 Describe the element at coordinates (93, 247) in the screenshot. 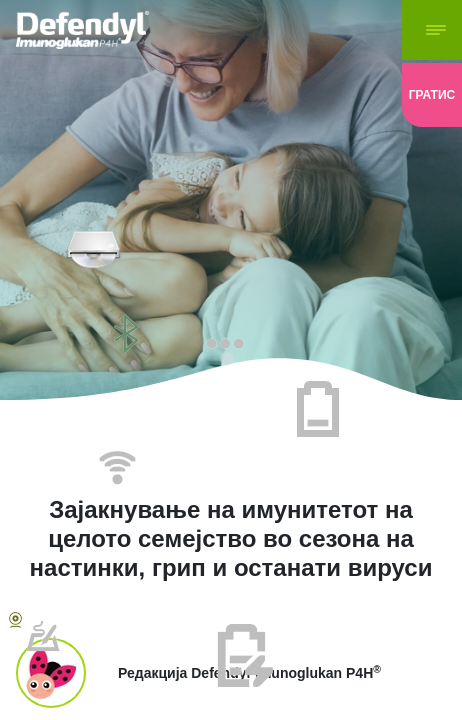

I see `access optical disc drive settings` at that location.